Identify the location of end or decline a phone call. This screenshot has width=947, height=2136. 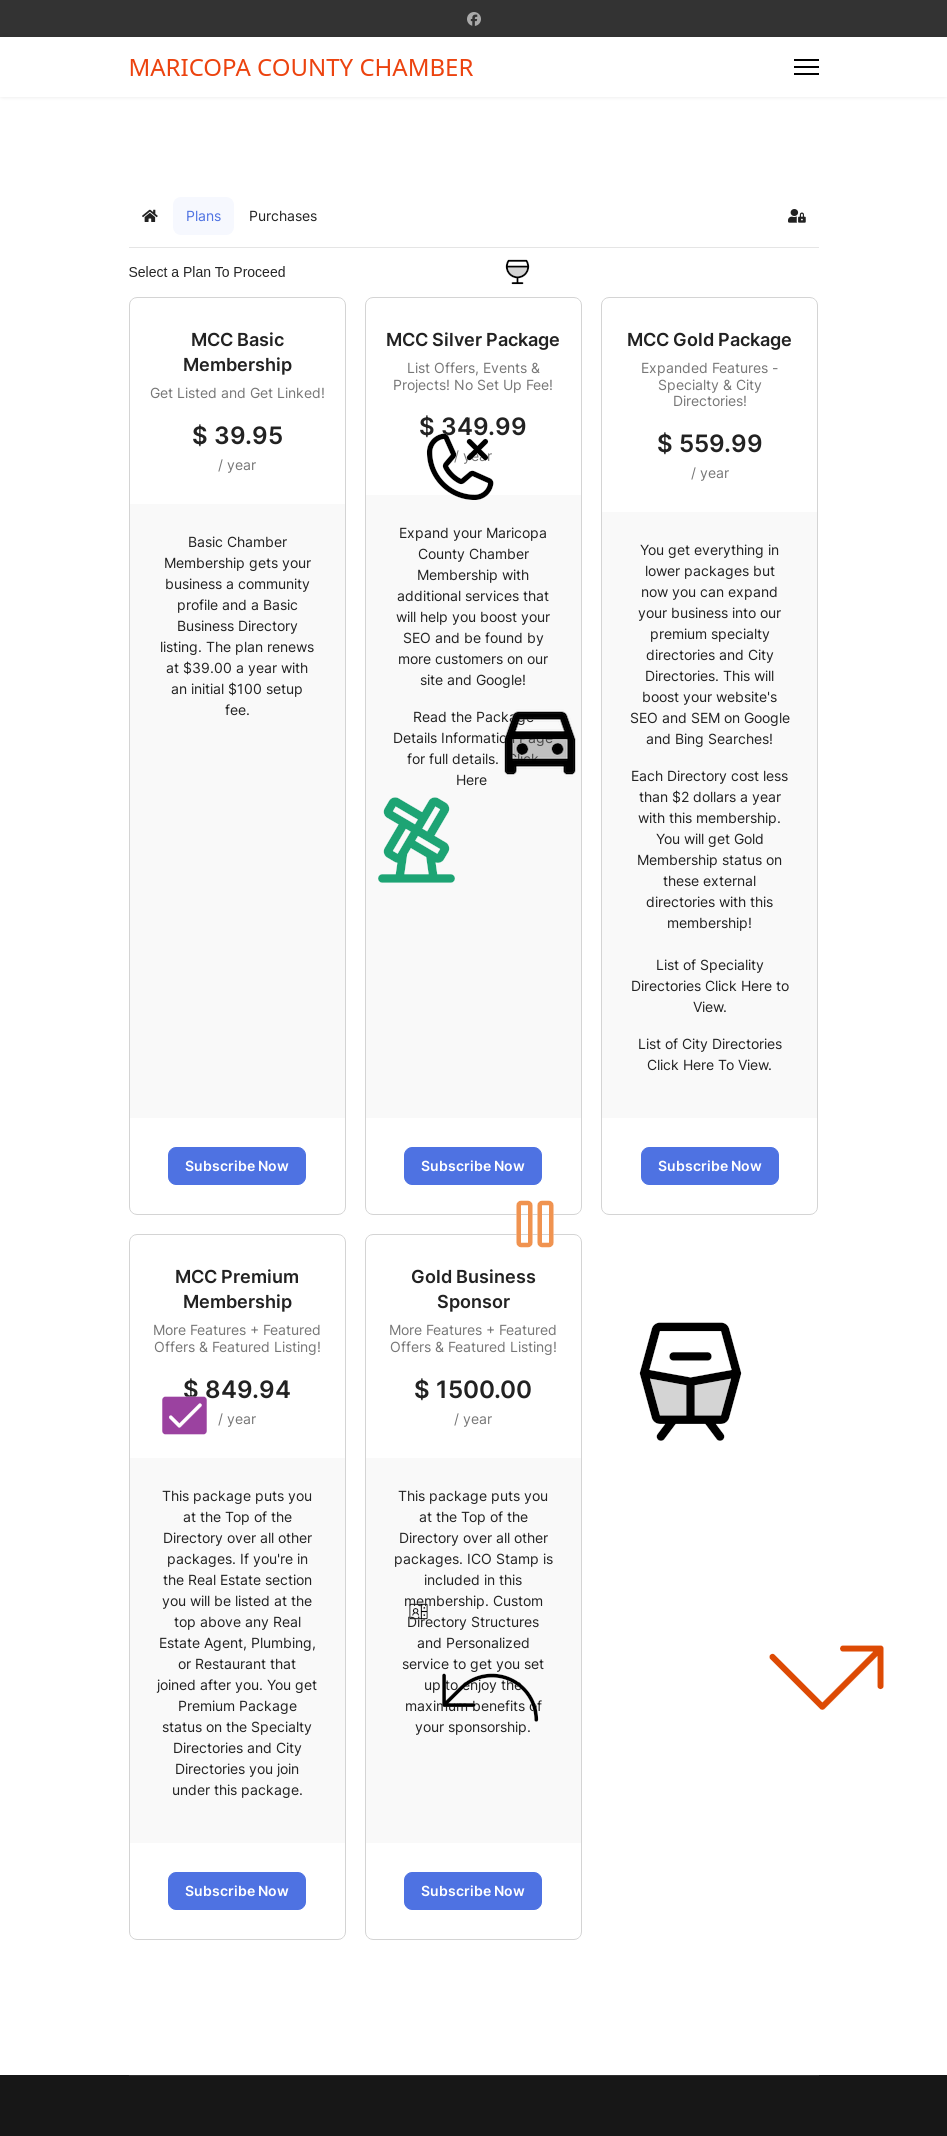
(461, 465).